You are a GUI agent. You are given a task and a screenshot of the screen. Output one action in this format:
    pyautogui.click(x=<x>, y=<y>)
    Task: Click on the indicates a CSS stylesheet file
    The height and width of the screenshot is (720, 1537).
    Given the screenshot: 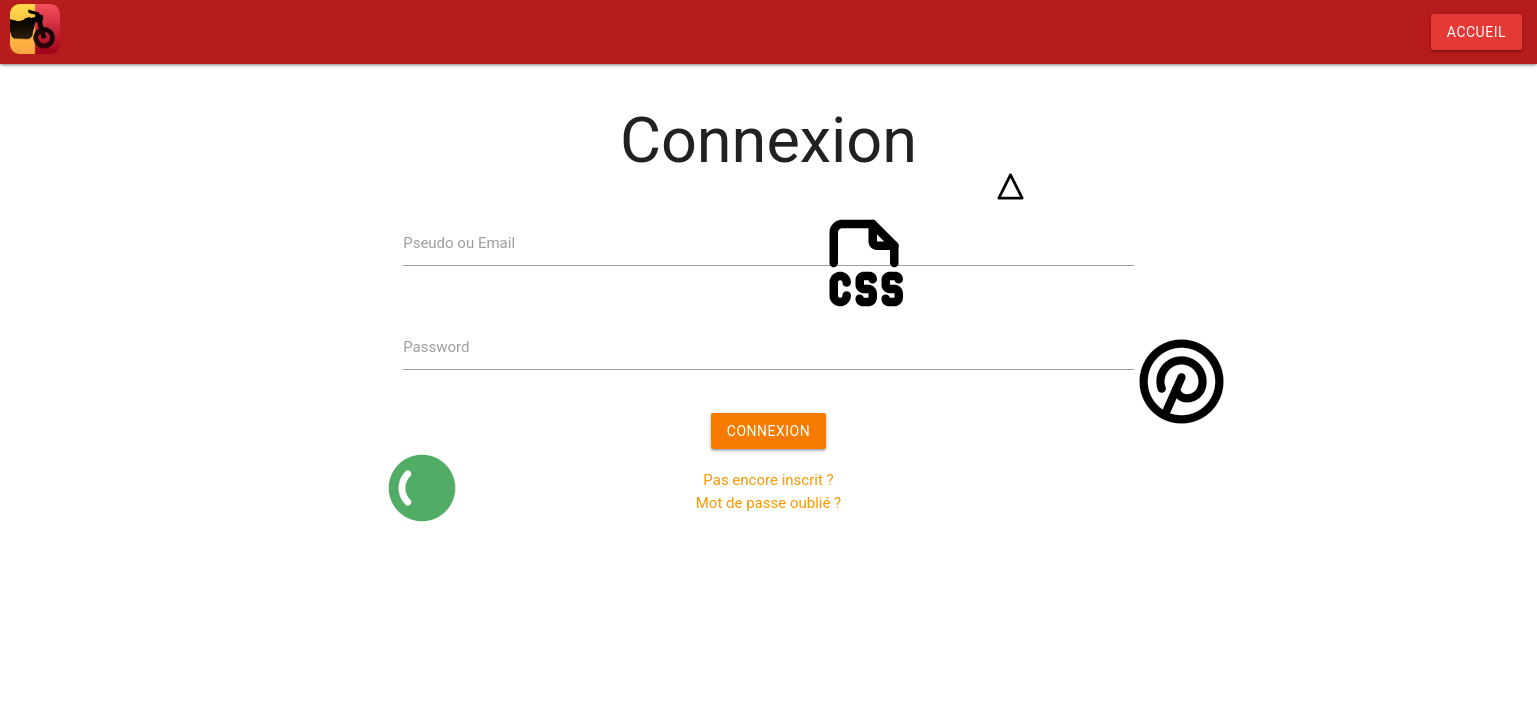 What is the action you would take?
    pyautogui.click(x=864, y=263)
    